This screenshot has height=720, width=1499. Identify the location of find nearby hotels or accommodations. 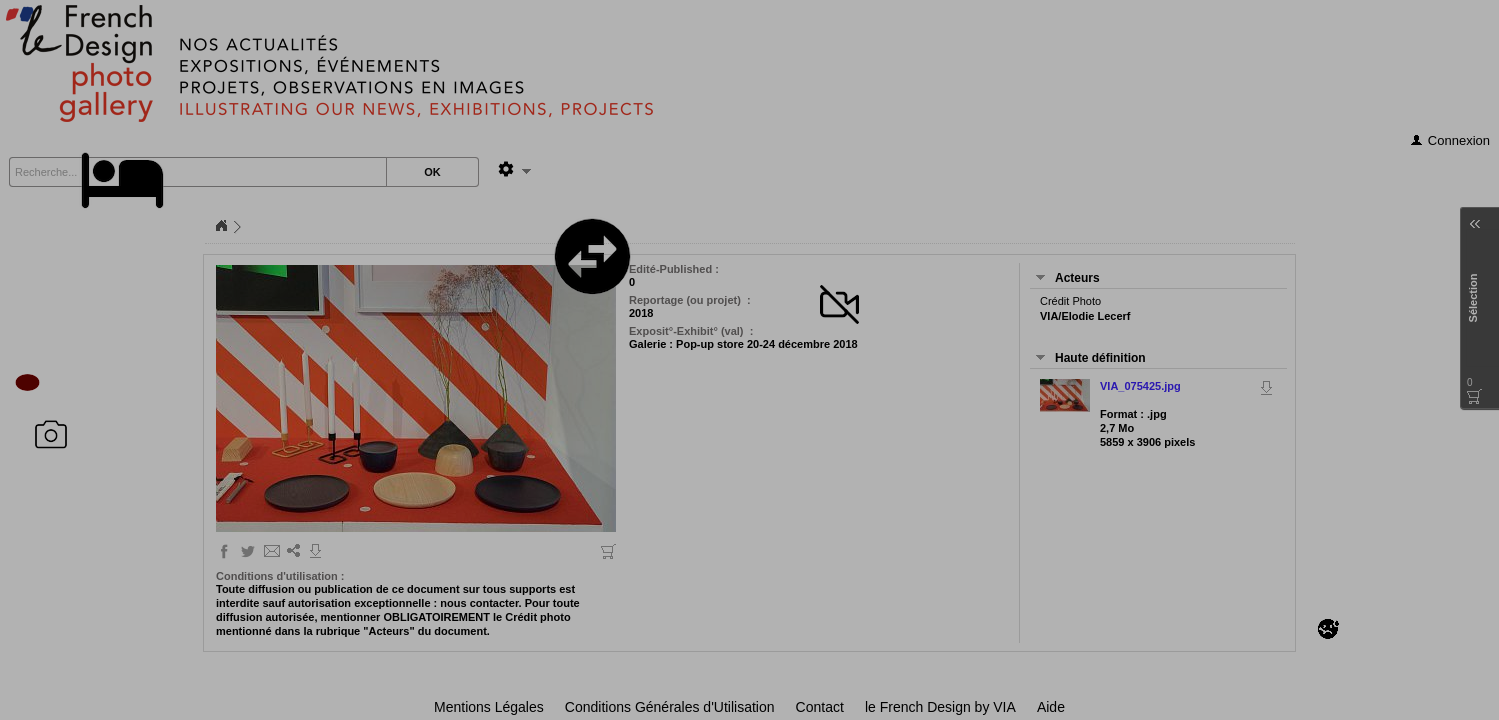
(122, 178).